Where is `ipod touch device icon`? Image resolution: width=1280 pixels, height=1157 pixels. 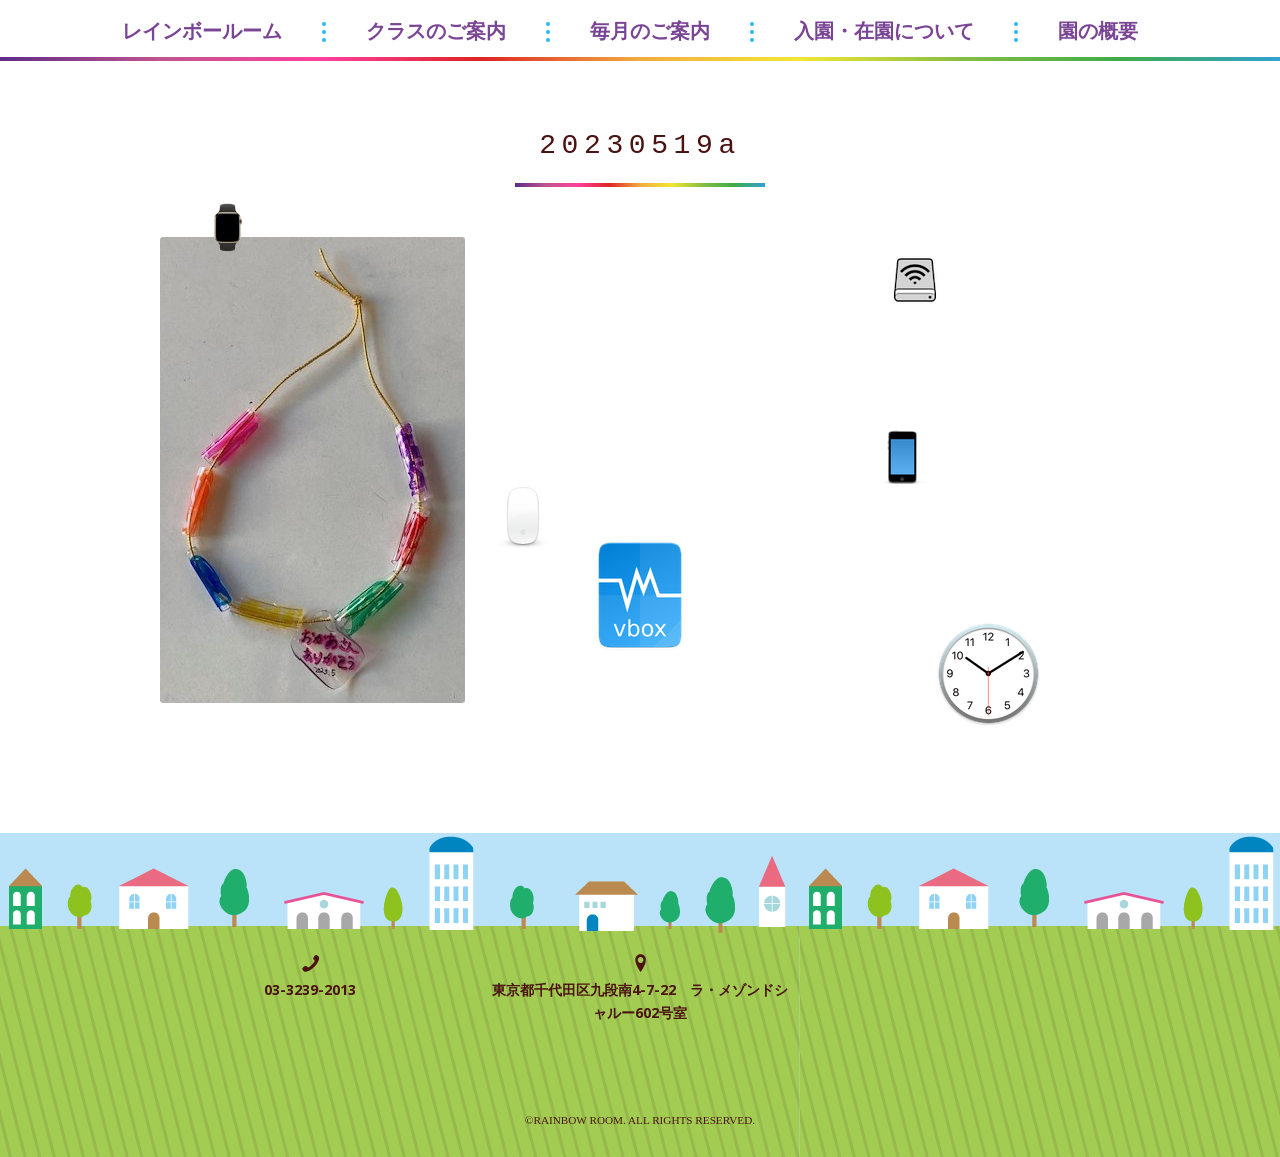 ipod touch device icon is located at coordinates (902, 456).